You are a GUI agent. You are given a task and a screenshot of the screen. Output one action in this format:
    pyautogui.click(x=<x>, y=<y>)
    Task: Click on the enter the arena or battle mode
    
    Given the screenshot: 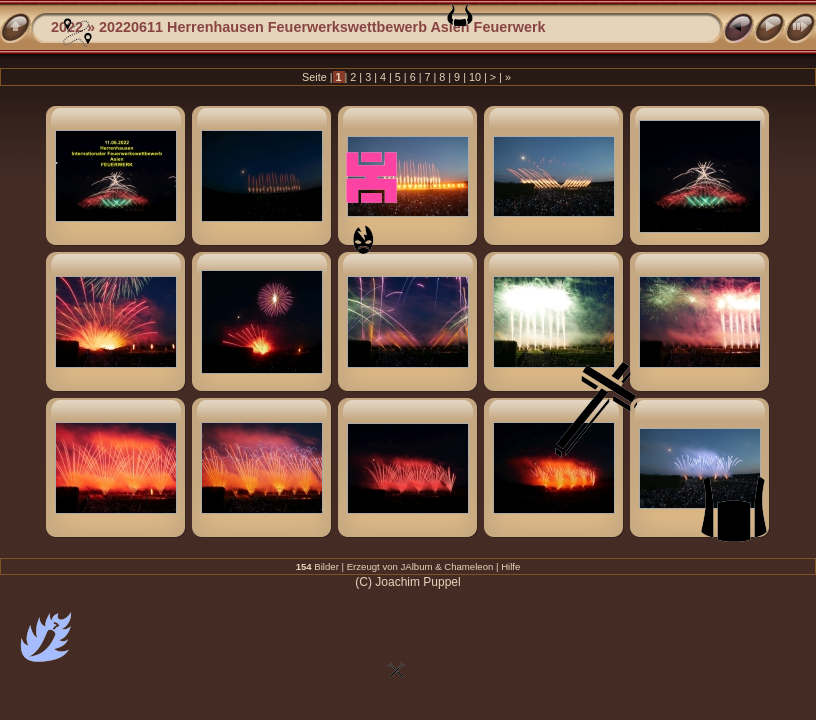 What is the action you would take?
    pyautogui.click(x=734, y=509)
    